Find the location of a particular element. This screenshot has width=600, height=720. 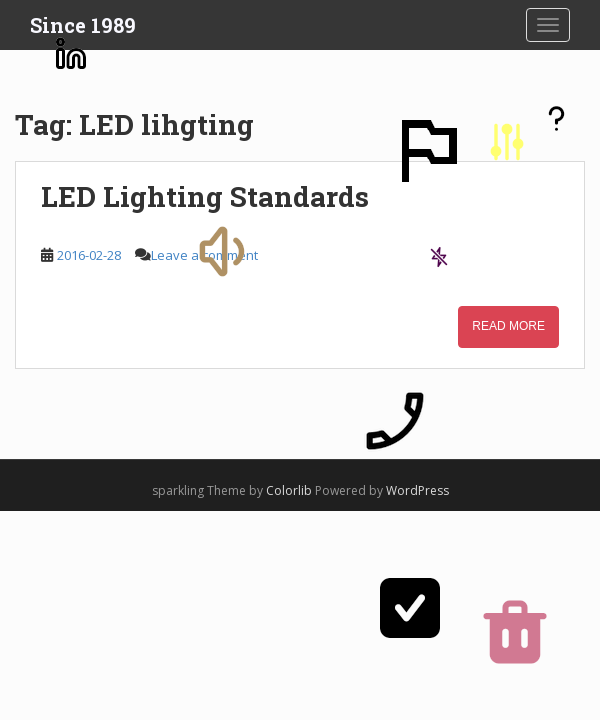

confirm or submit a selection is located at coordinates (410, 608).